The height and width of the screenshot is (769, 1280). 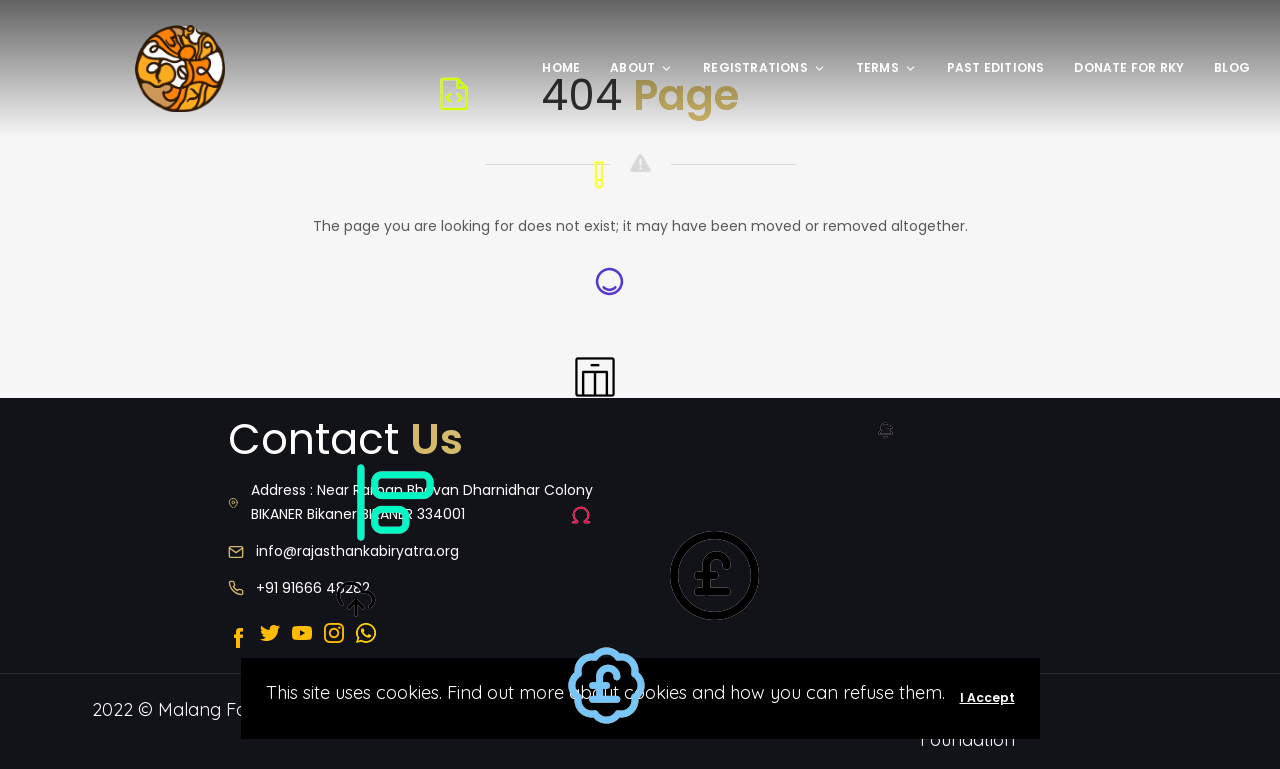 What do you see at coordinates (356, 599) in the screenshot?
I see `upload file to cloud storage` at bounding box center [356, 599].